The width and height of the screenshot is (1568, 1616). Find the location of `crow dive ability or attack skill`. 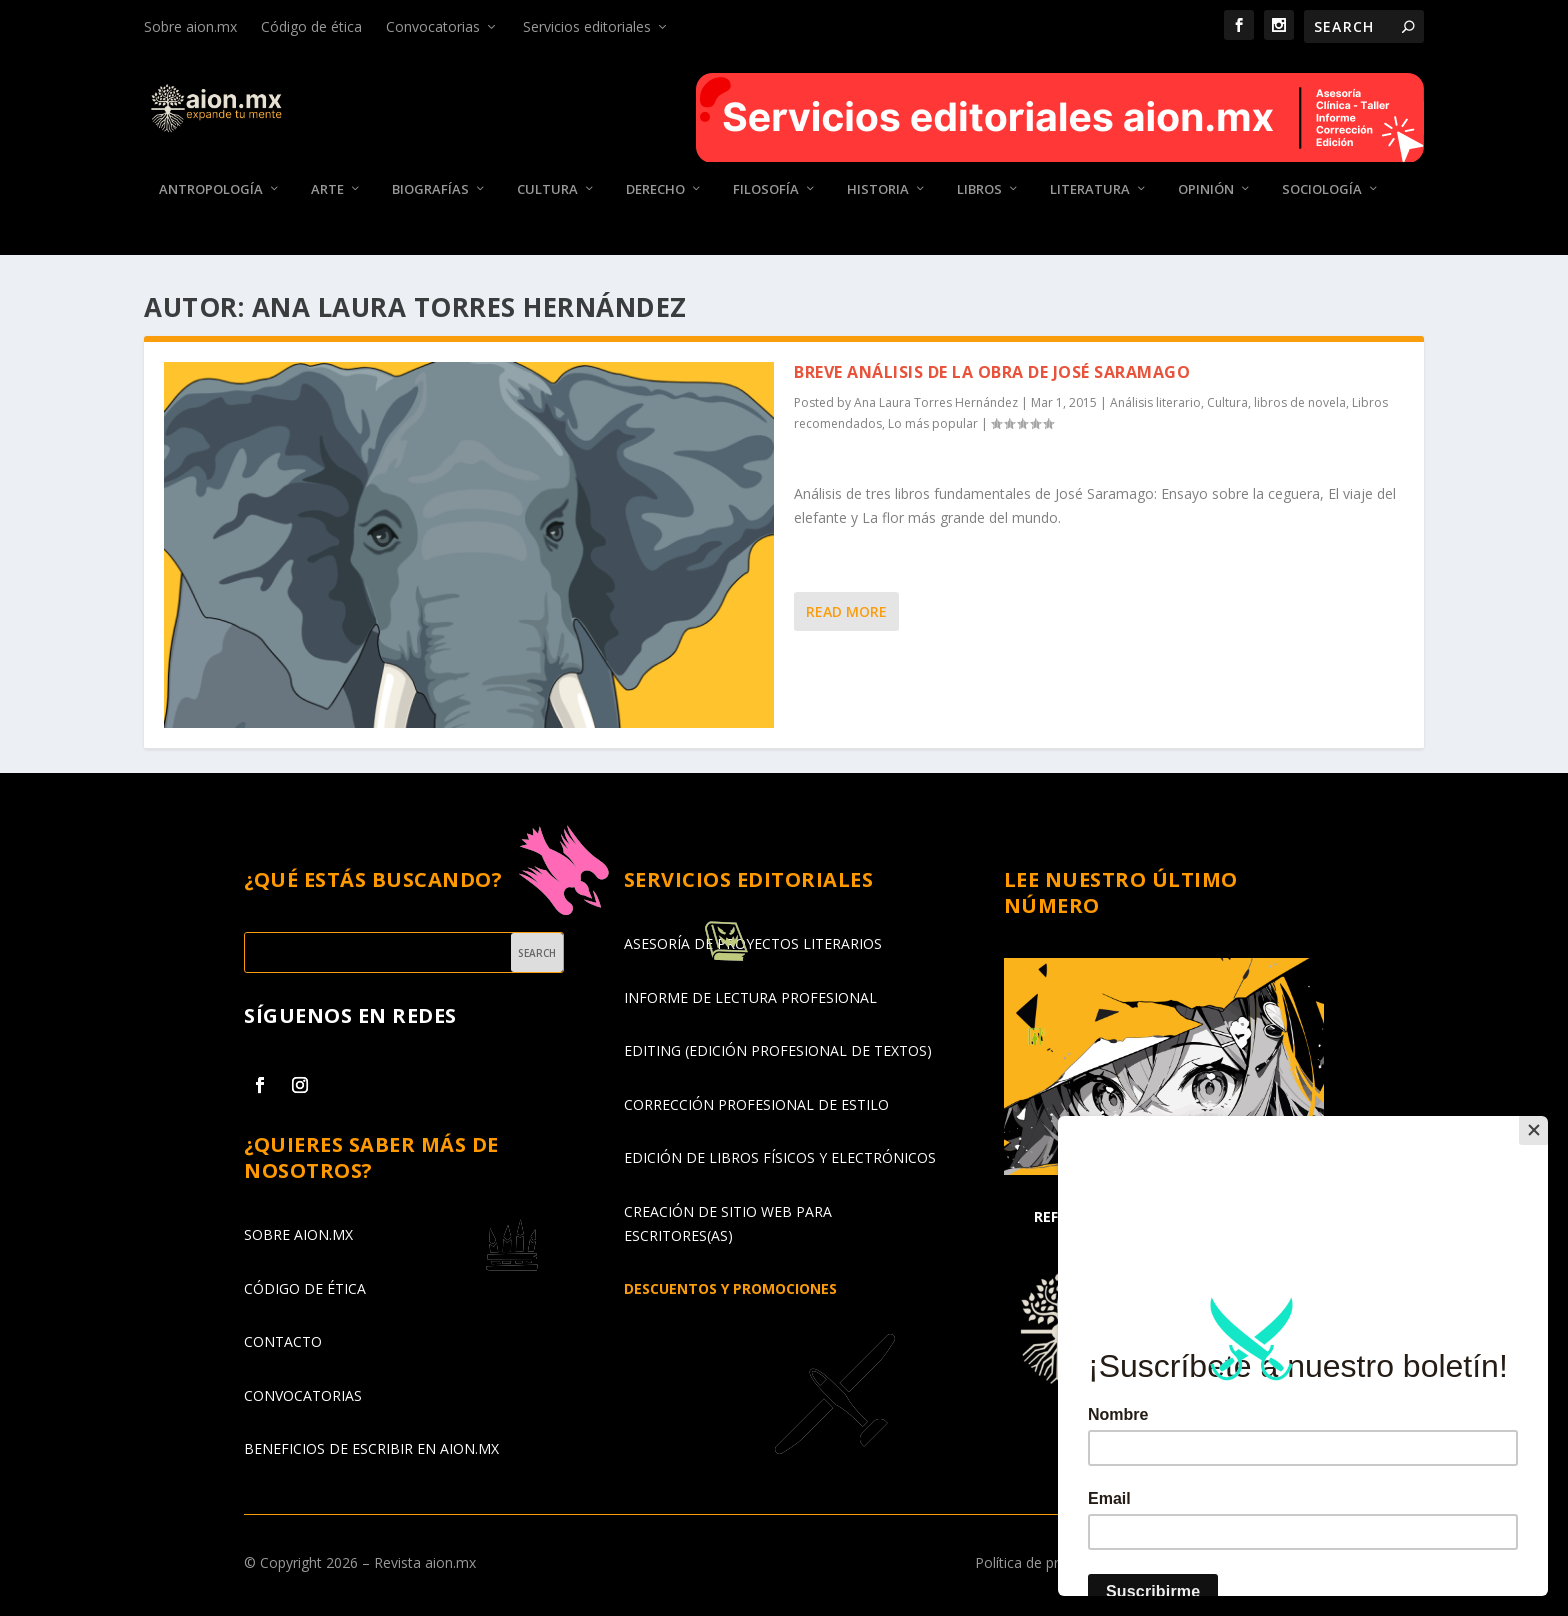

crow dive ability or attack skill is located at coordinates (564, 870).